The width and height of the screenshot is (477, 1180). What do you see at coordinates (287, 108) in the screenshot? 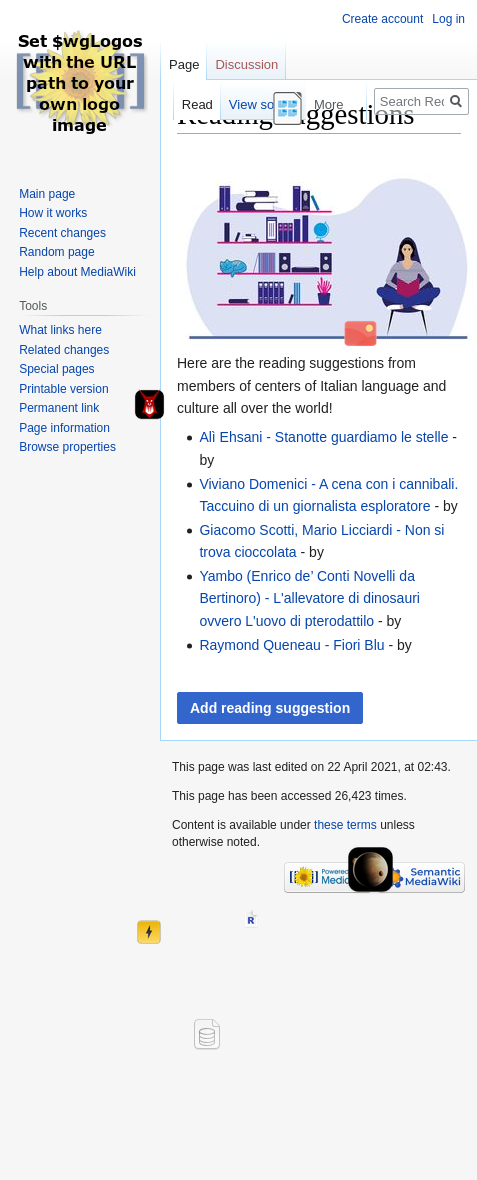
I see `libreoffice master document file type` at bounding box center [287, 108].